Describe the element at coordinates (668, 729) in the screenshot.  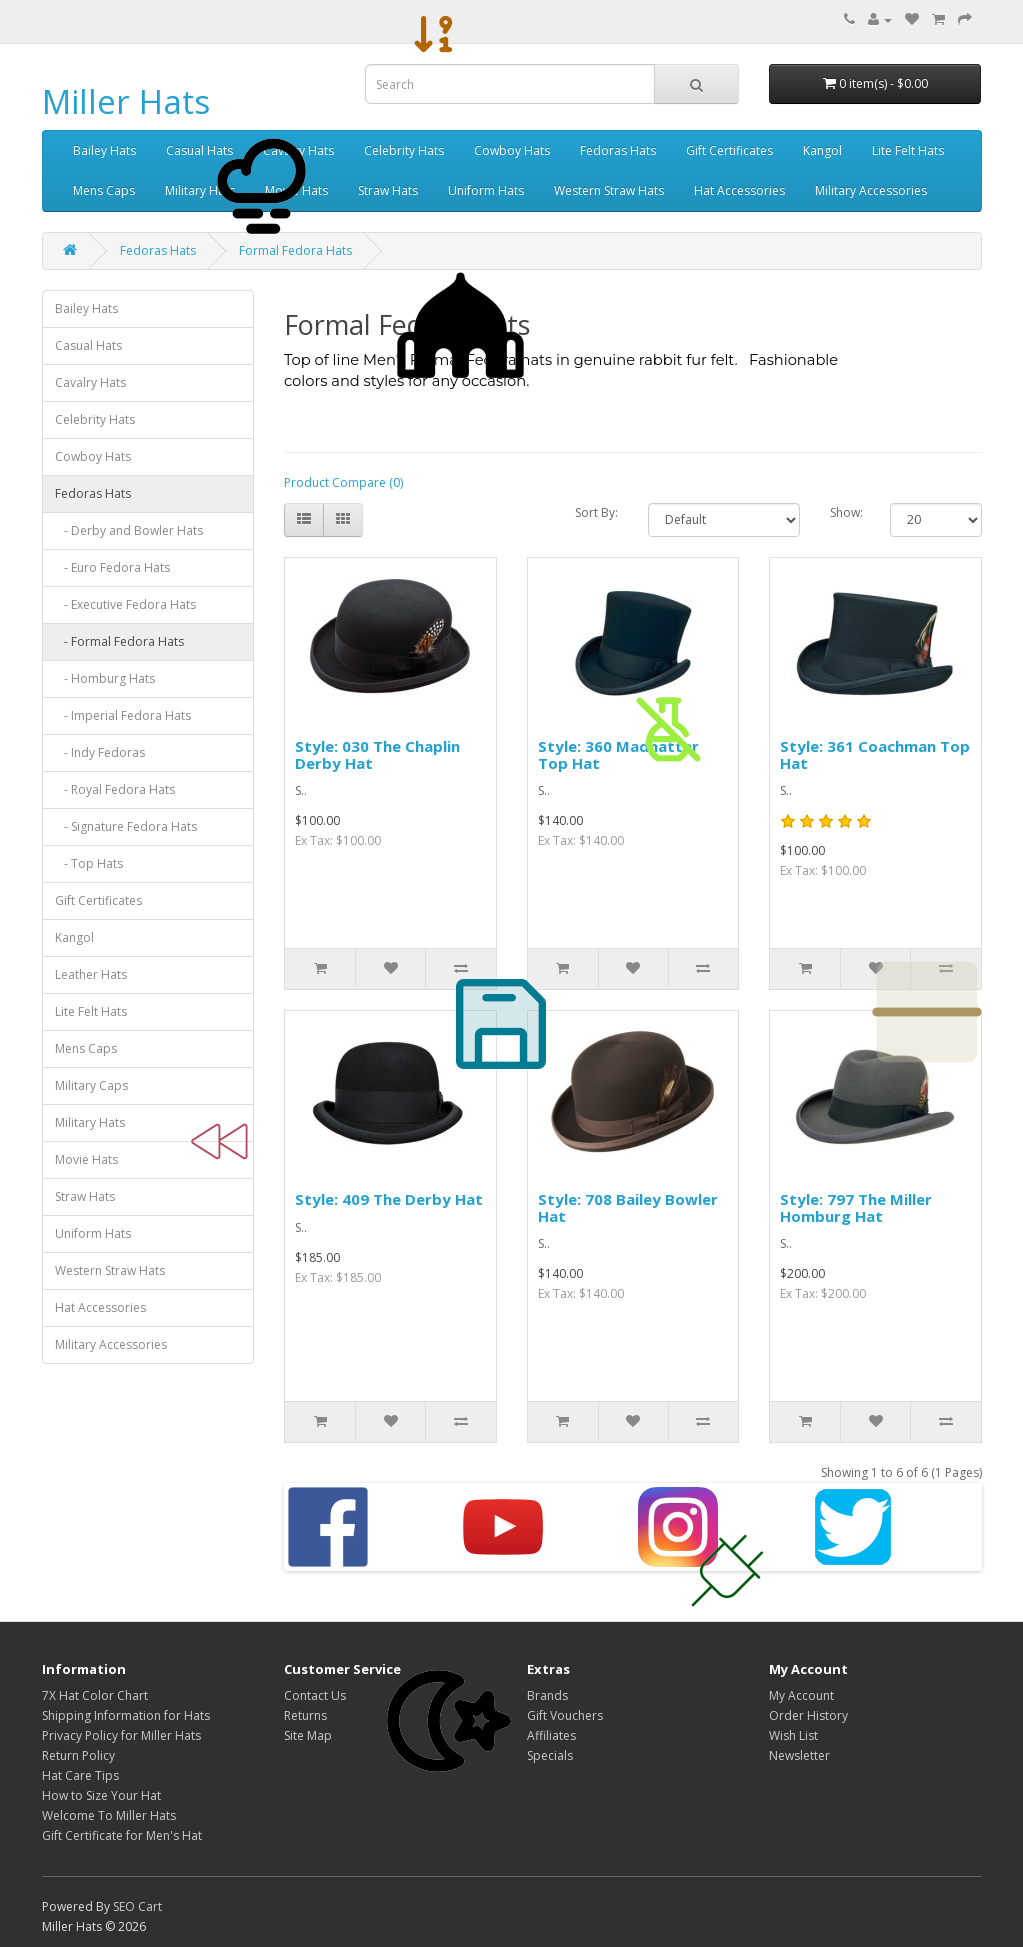
I see `disable lab or experimental features` at that location.